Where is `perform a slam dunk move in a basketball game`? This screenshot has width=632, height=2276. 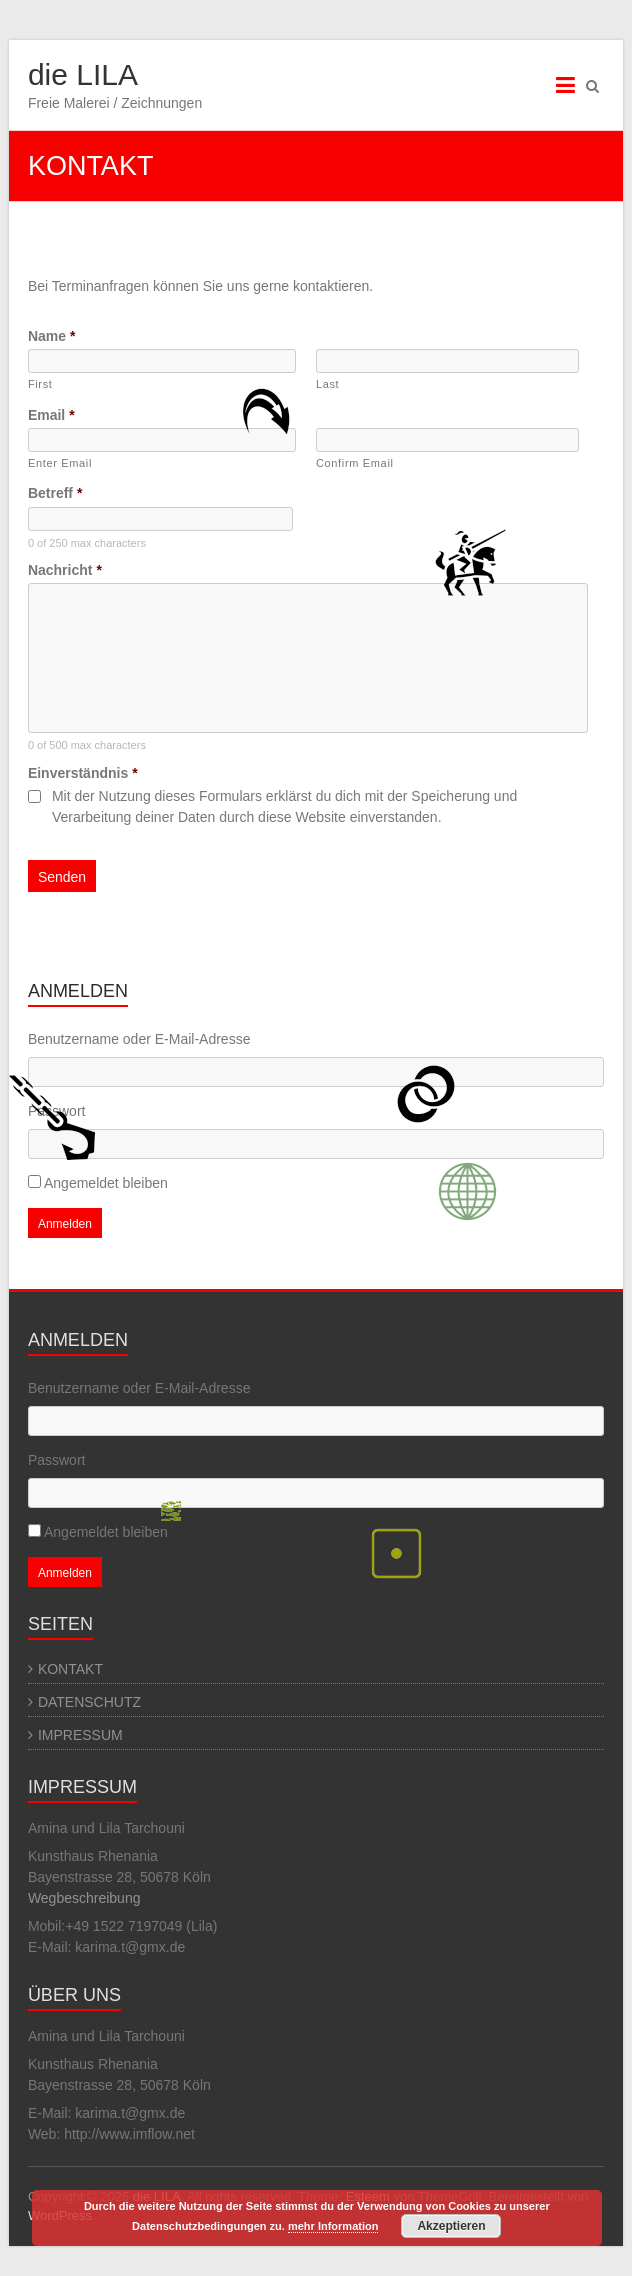 perform a slam dunk move in a basketball game is located at coordinates (266, 412).